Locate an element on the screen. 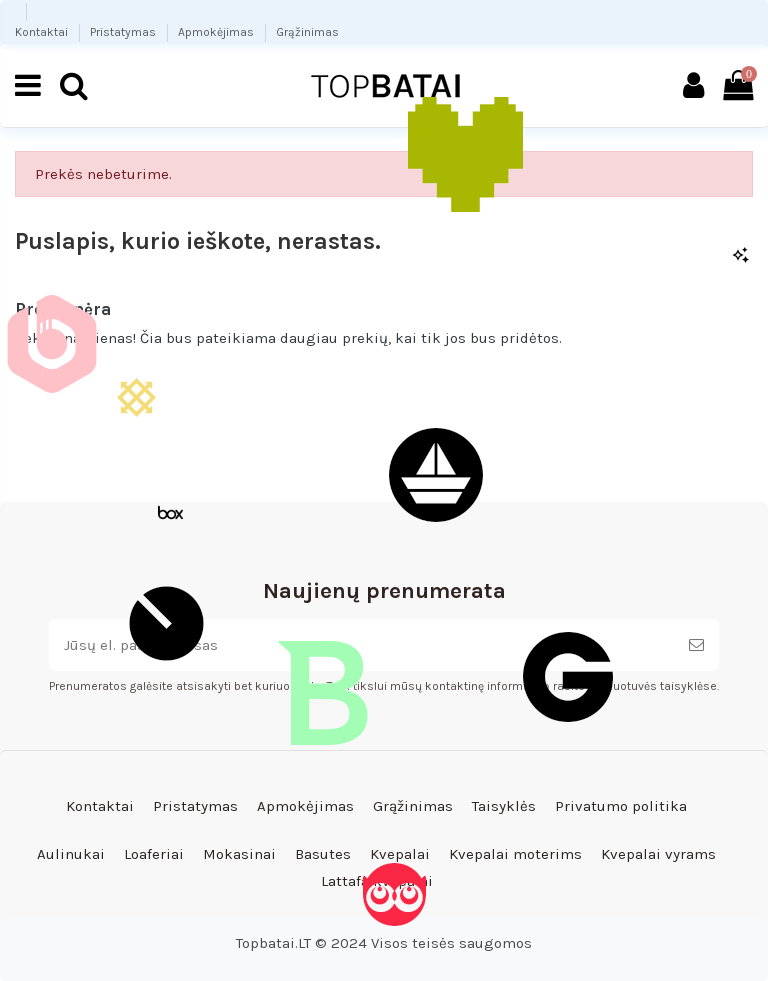 This screenshot has height=981, width=768. launch undertale game is located at coordinates (465, 154).